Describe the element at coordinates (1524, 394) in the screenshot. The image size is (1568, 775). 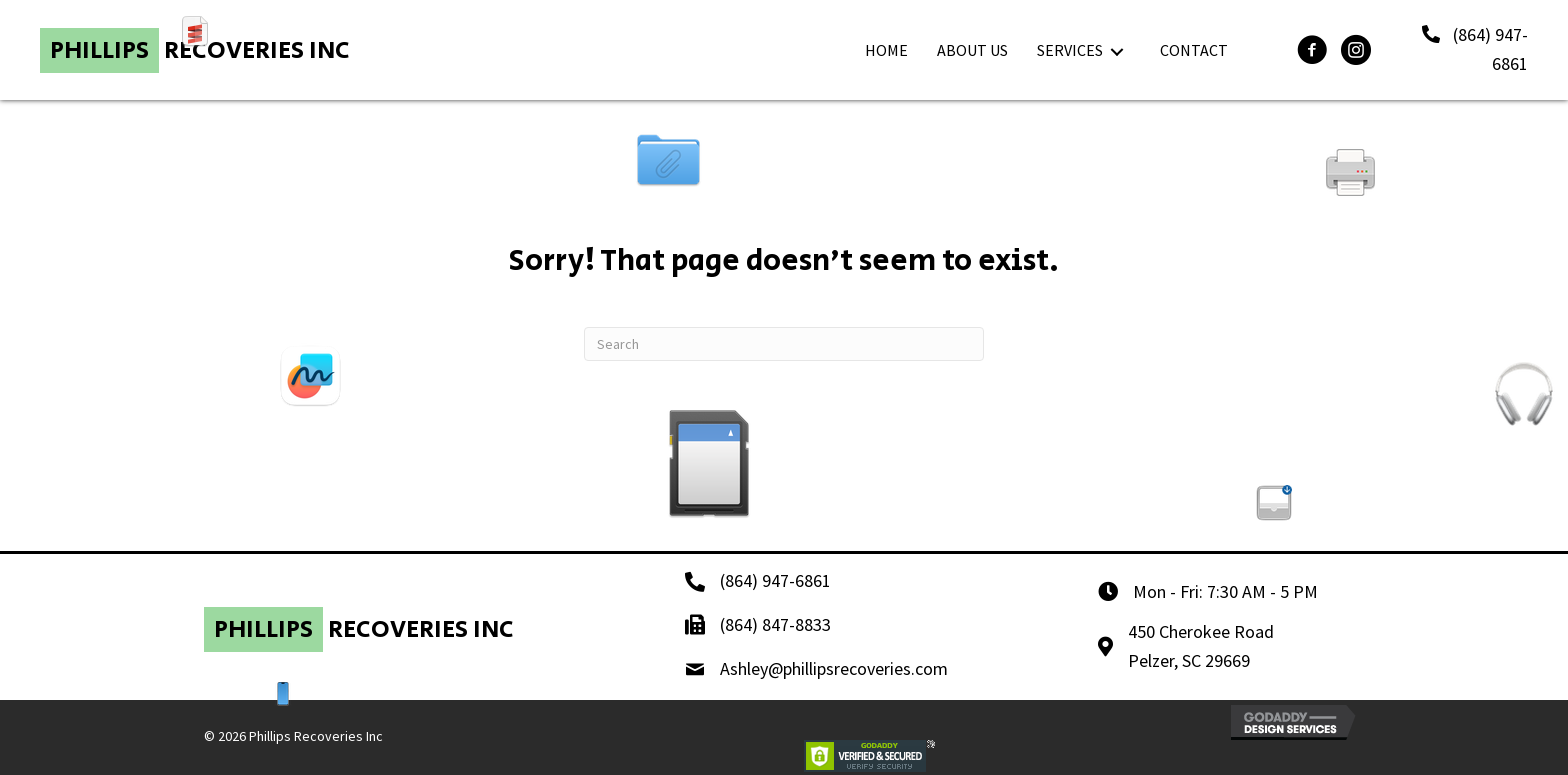
I see `connect bluetooth headphones` at that location.